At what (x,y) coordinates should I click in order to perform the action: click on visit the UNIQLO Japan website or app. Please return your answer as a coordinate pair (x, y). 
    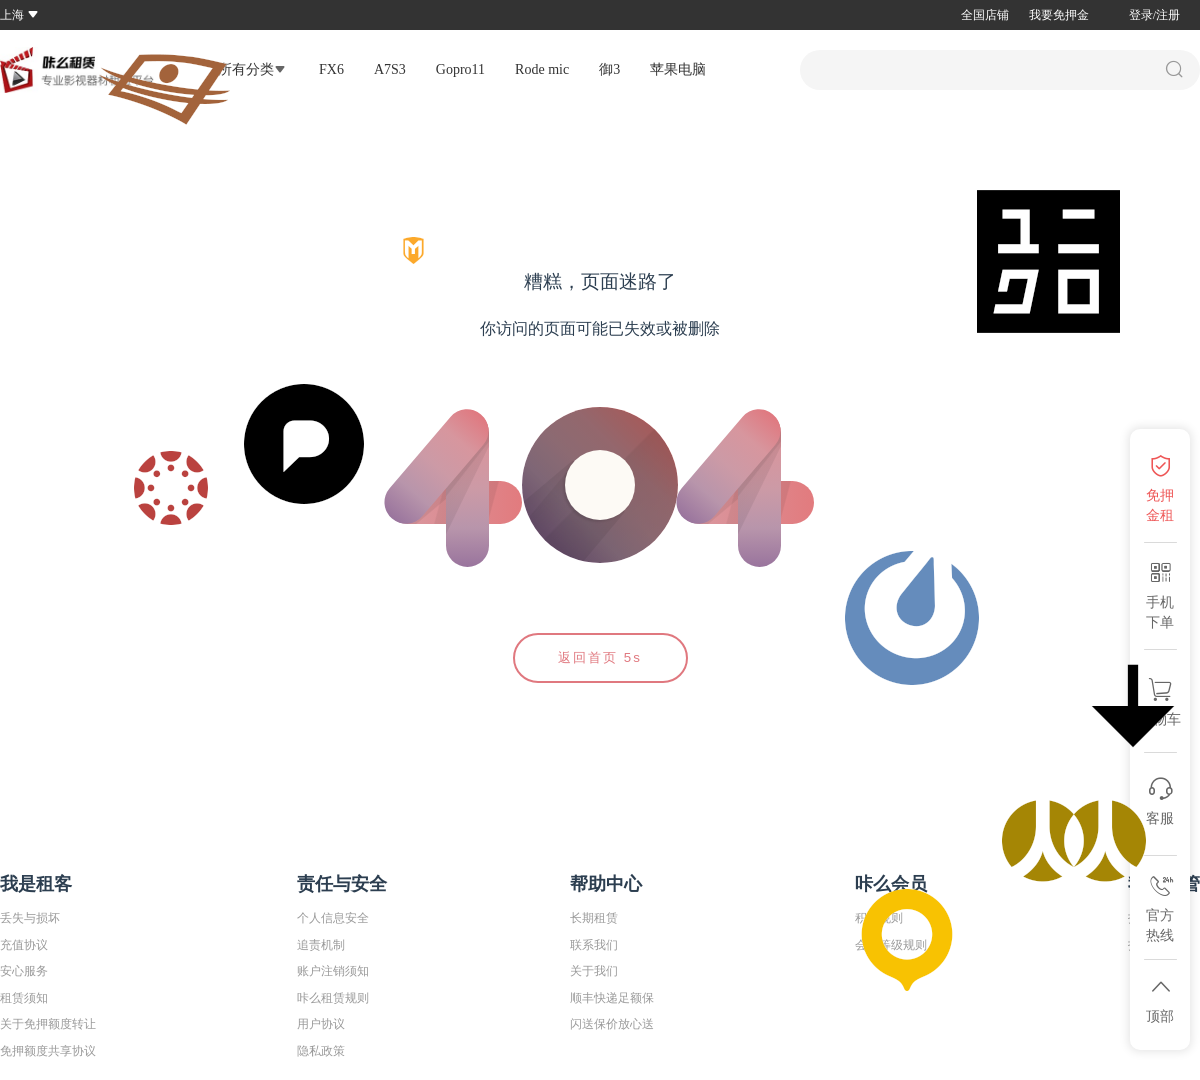
    Looking at the image, I should click on (1048, 261).